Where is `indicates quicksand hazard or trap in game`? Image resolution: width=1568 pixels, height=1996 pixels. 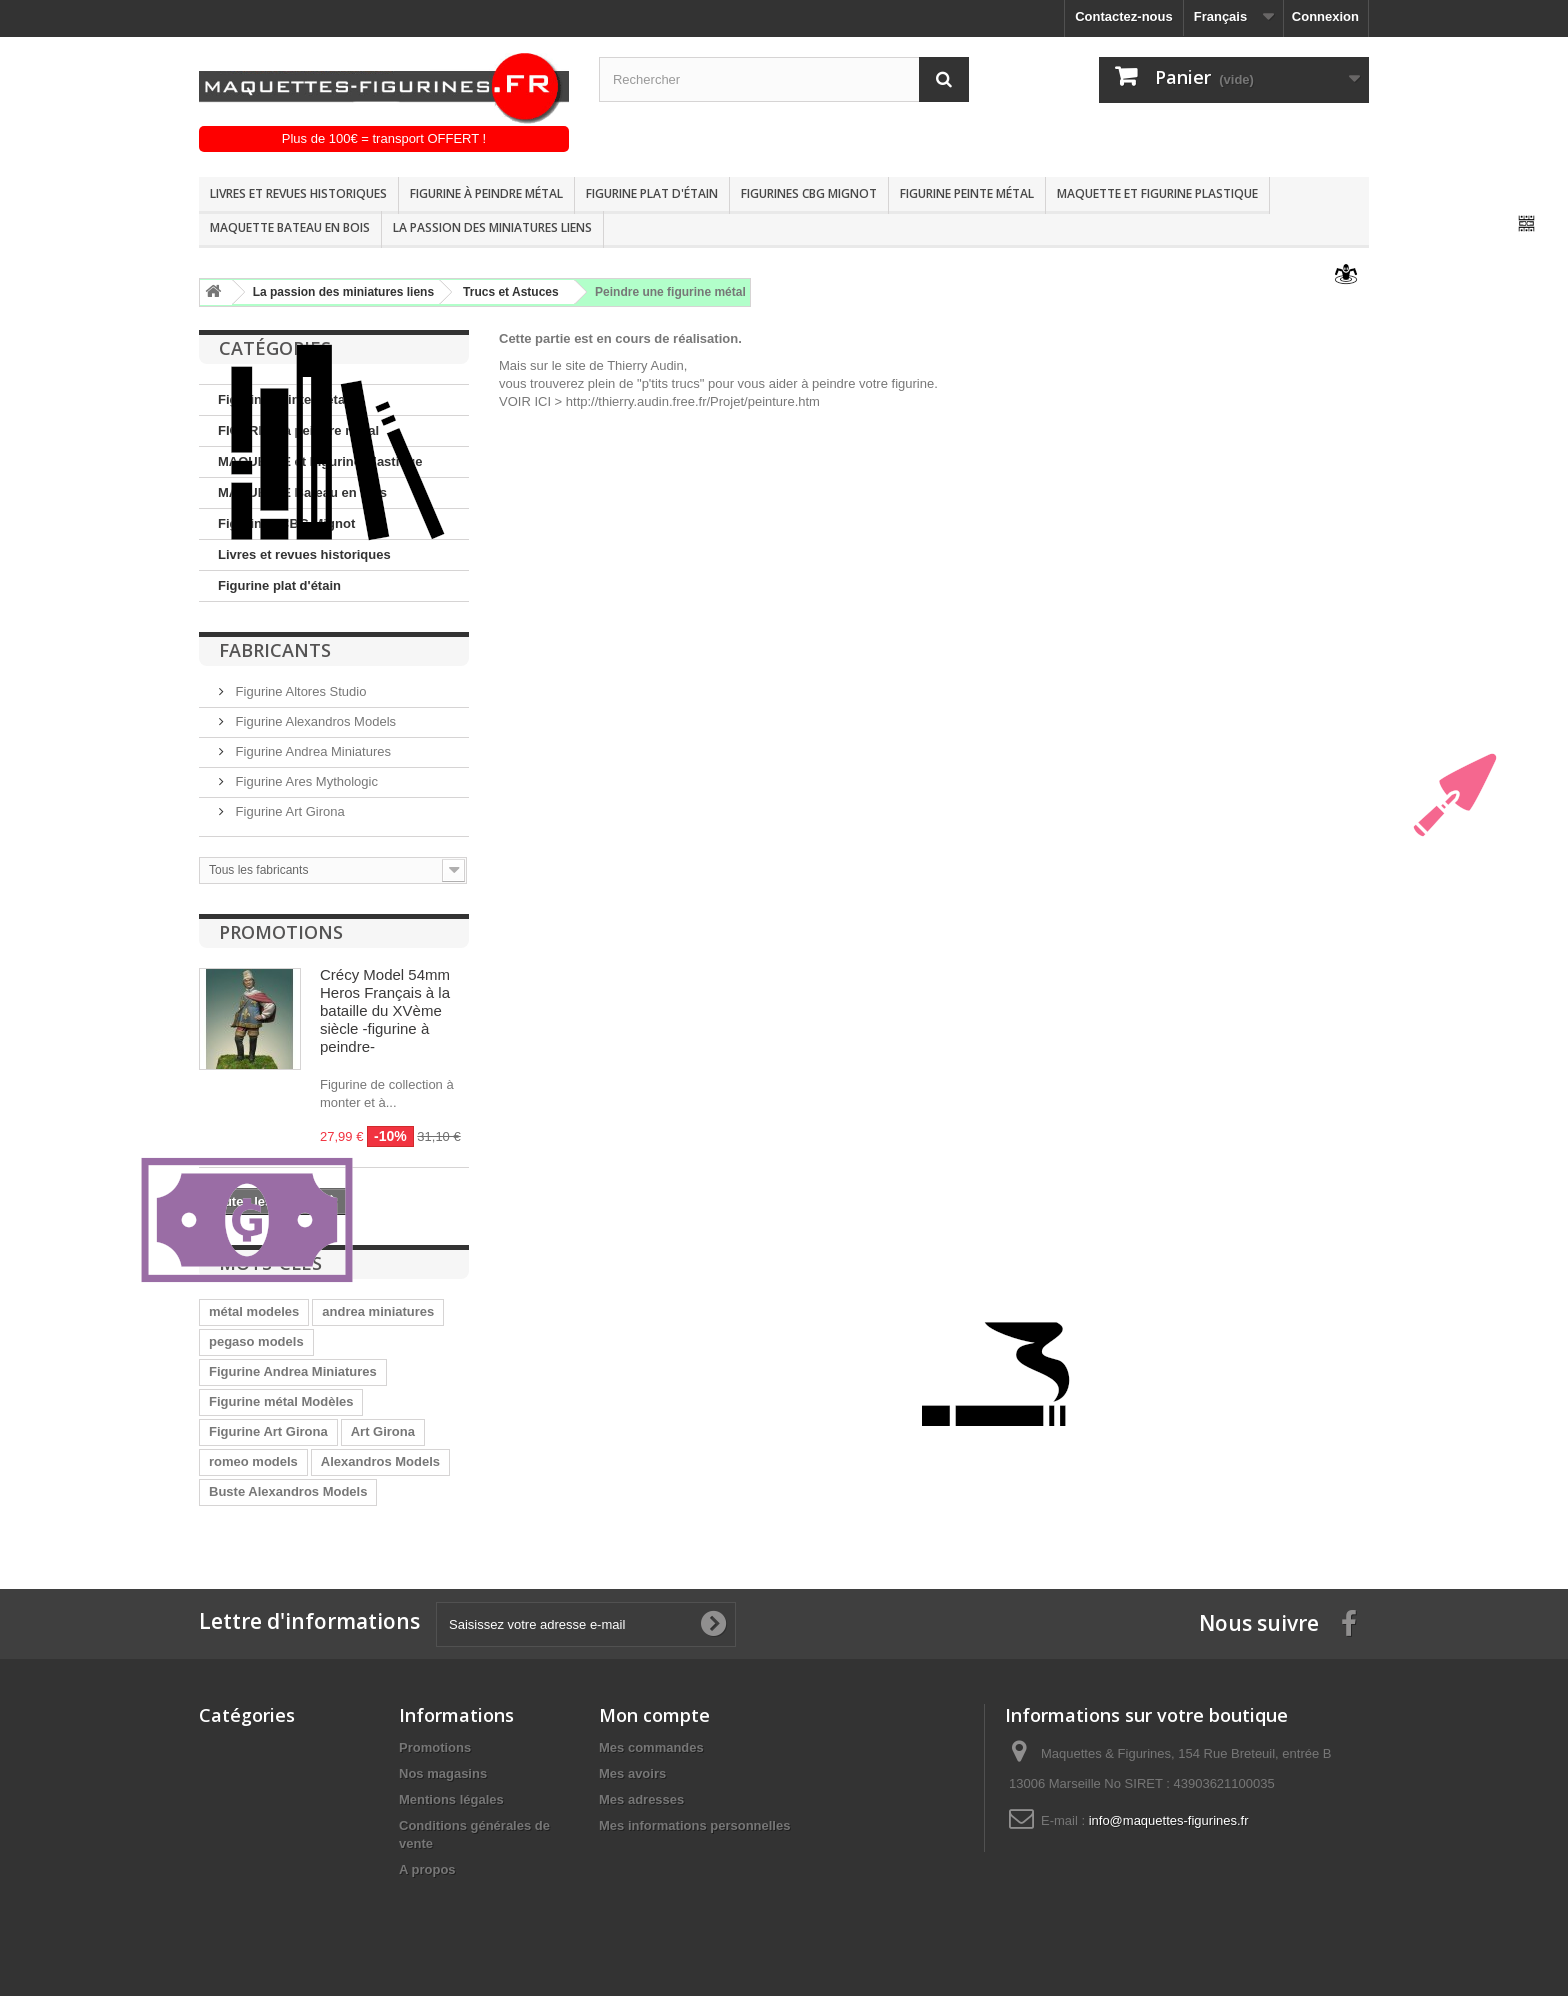 indicates quicksand hazard or trap in game is located at coordinates (1346, 274).